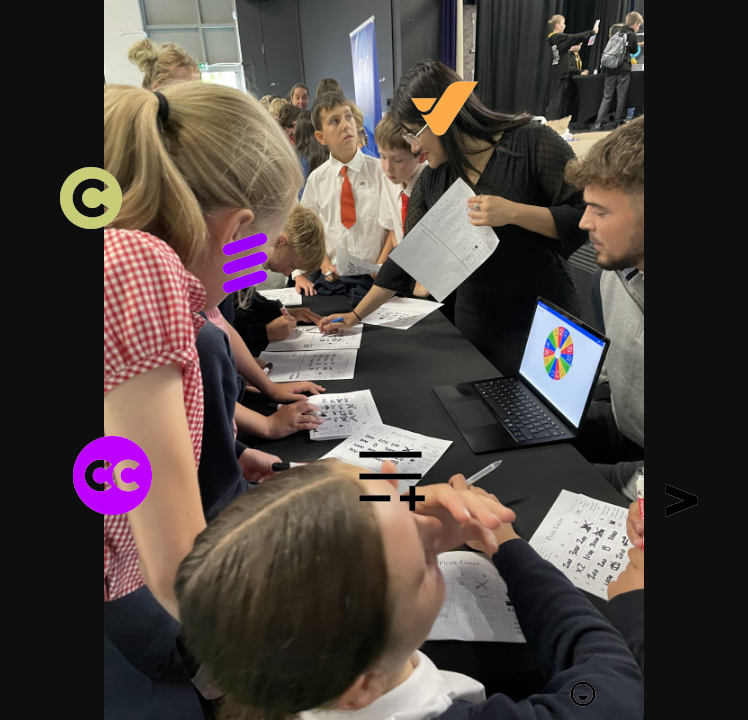 The width and height of the screenshot is (748, 720). I want to click on add a new item to playlist, so click(390, 476).